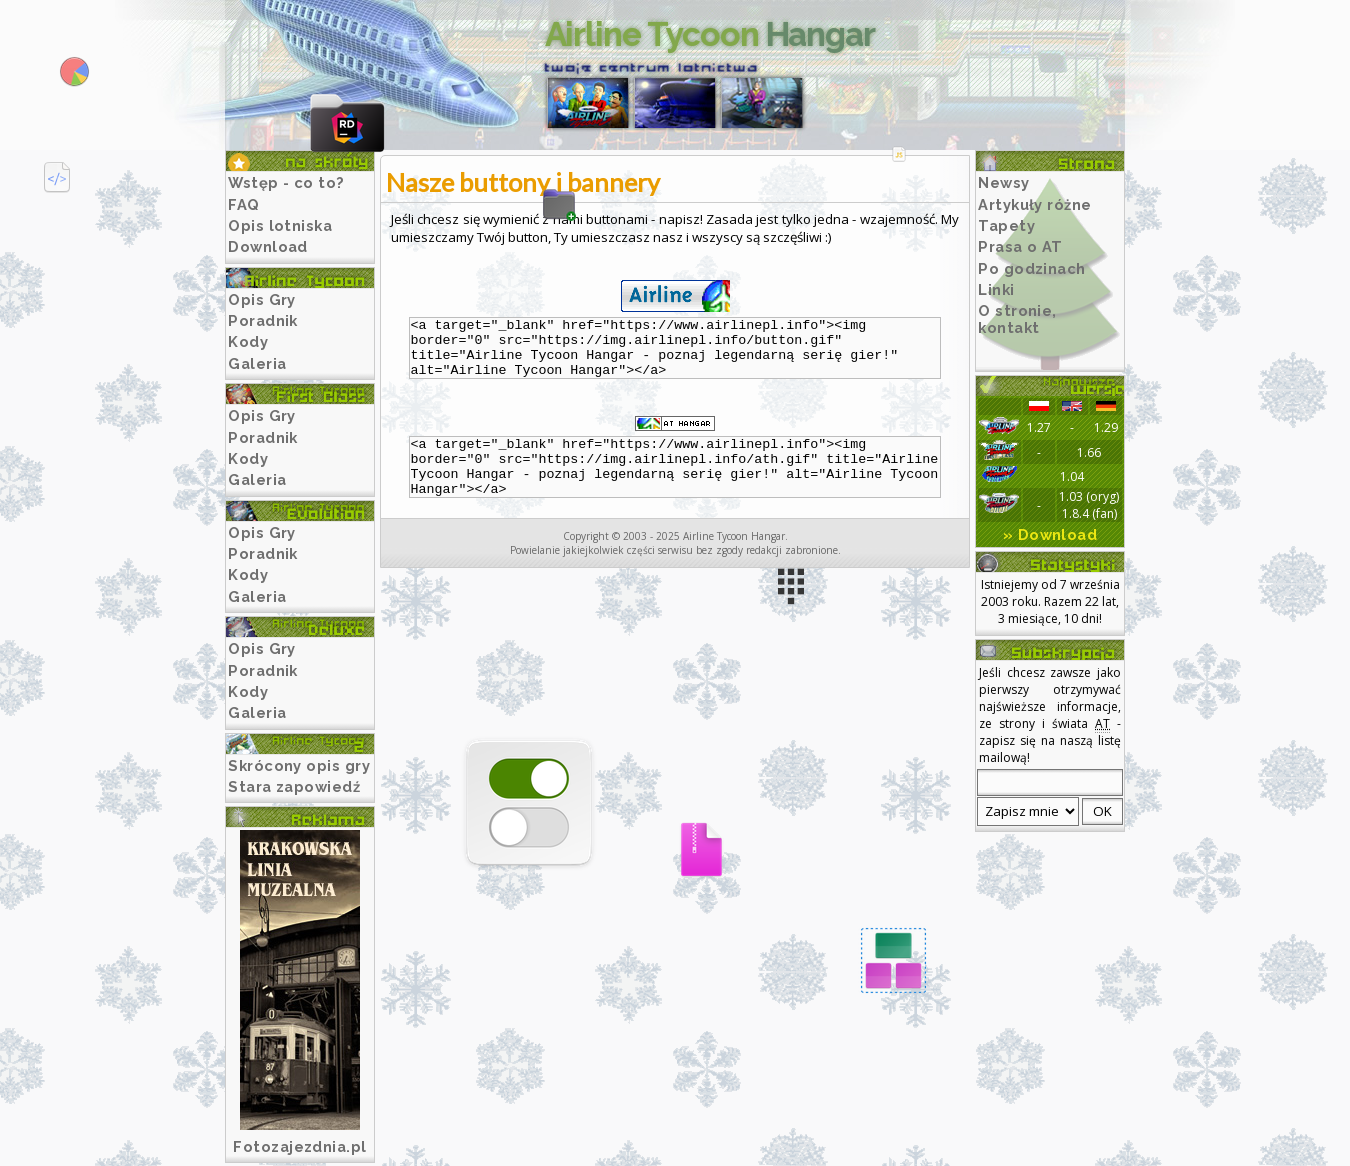  What do you see at coordinates (347, 125) in the screenshot?
I see `open folder containing JetBrains Rider projects` at bounding box center [347, 125].